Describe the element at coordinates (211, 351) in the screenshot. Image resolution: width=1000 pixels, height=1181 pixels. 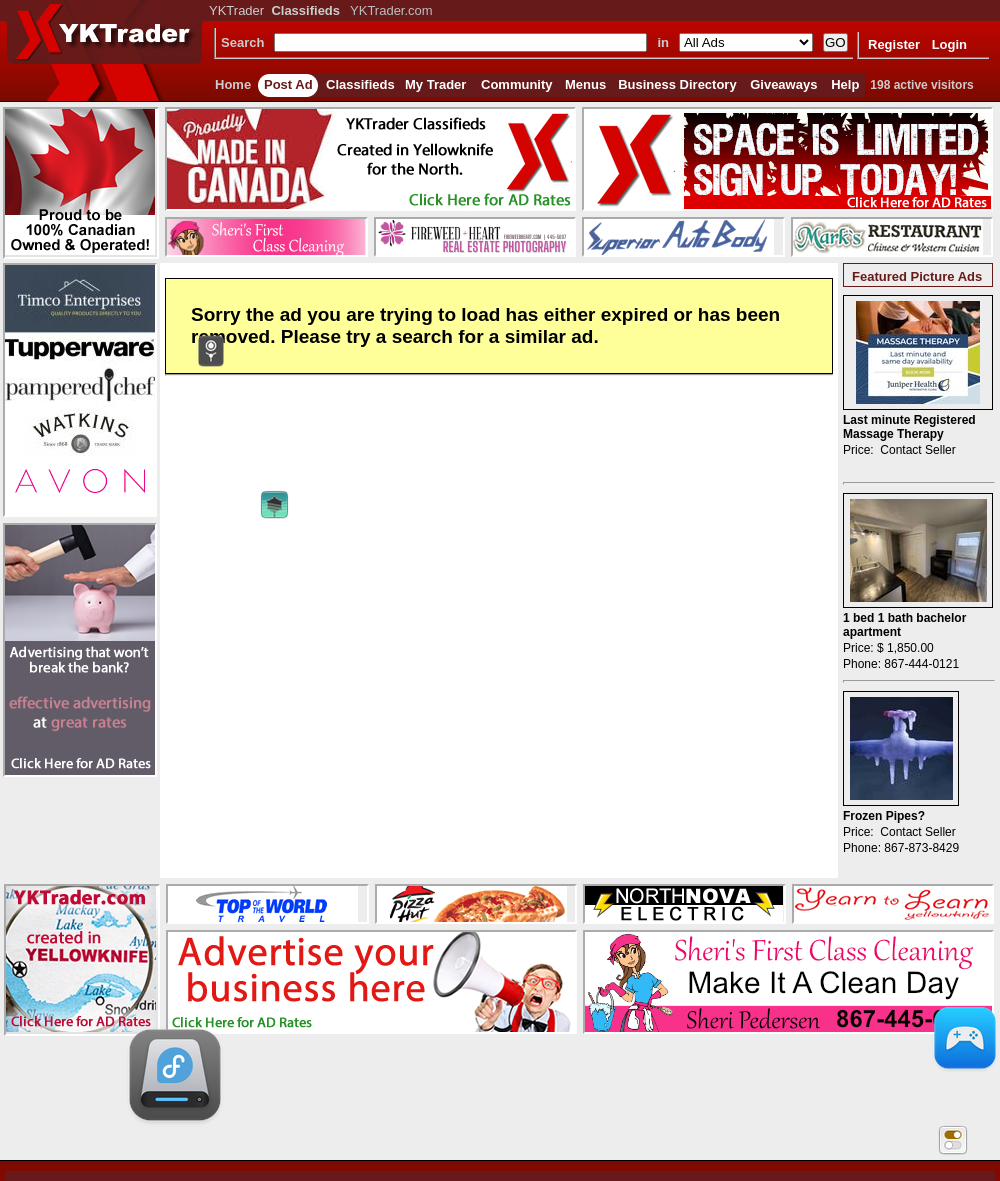
I see `open the backups application` at that location.